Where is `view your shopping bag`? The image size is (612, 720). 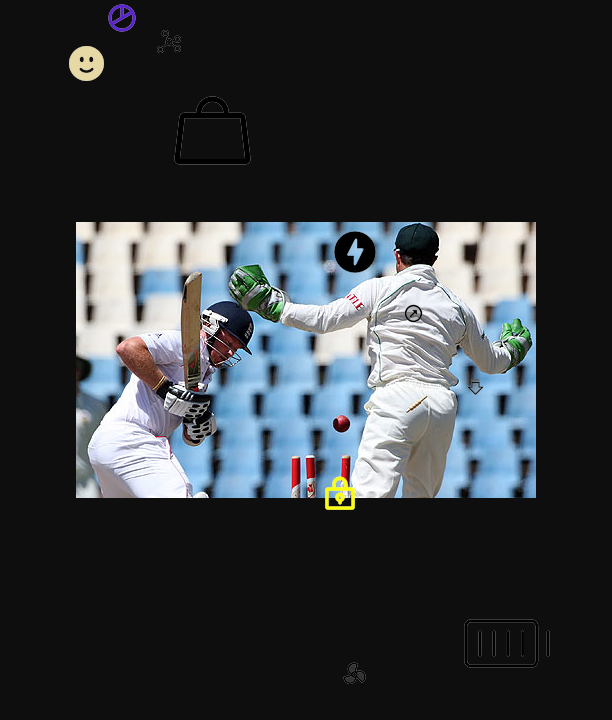
view your shopping bag is located at coordinates (212, 134).